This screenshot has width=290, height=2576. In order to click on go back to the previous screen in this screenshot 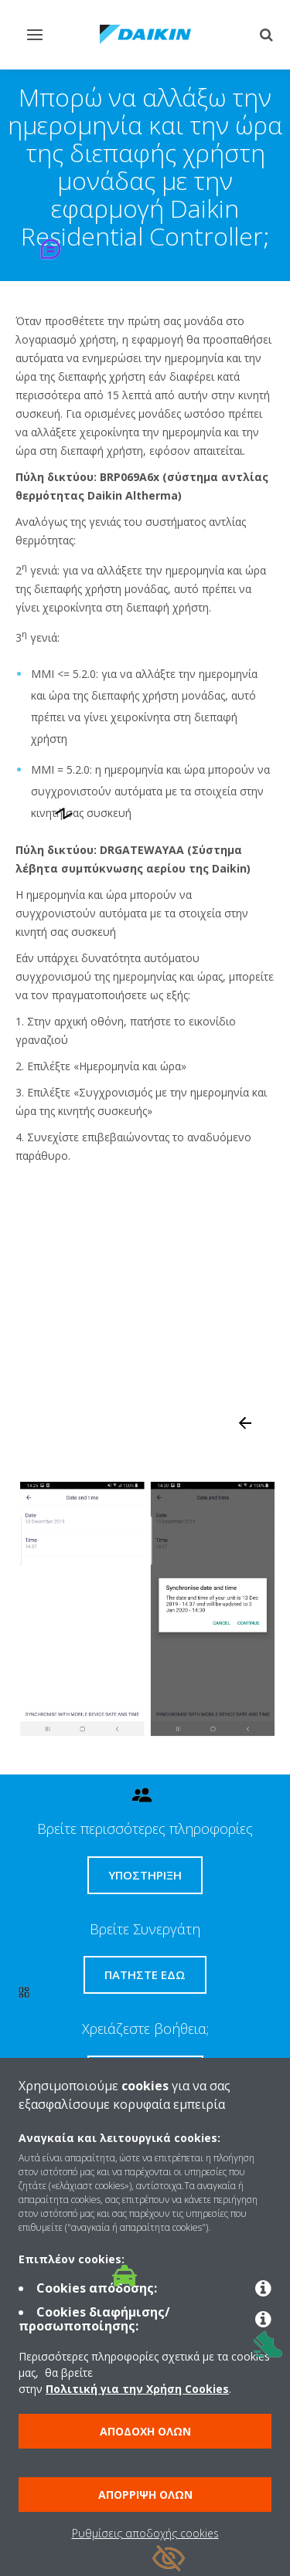, I will do `click(245, 1423)`.